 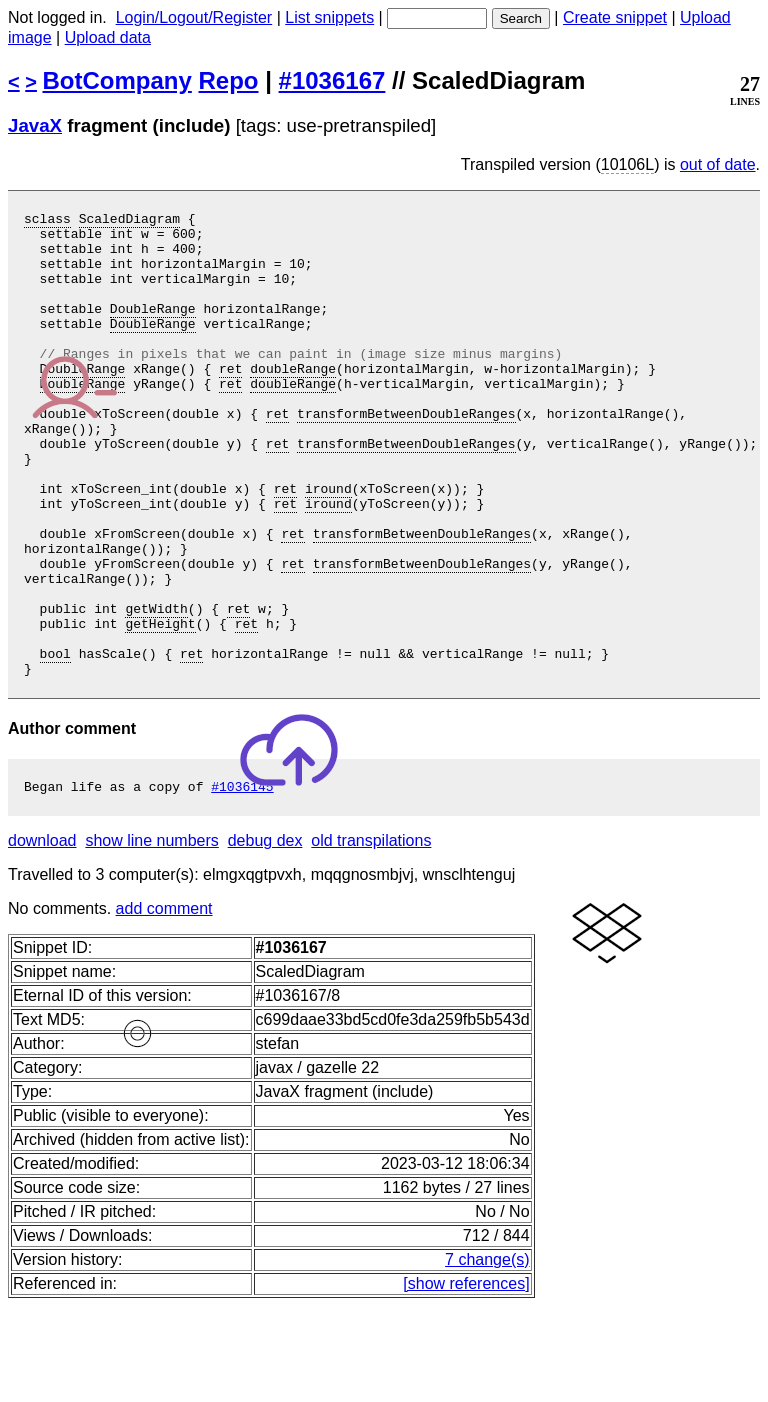 I want to click on access dropbox cloud storage, so click(x=607, y=930).